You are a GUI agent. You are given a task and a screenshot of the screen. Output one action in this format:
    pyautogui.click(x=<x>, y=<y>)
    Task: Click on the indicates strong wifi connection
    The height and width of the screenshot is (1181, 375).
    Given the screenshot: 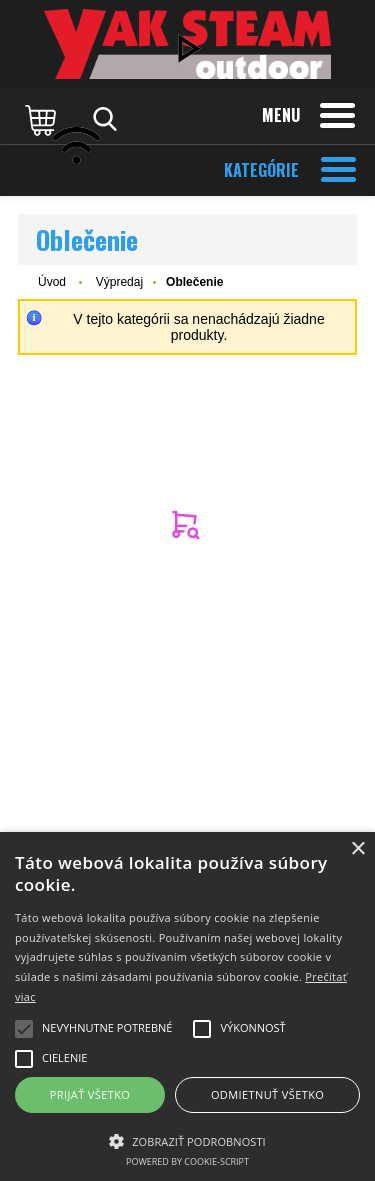 What is the action you would take?
    pyautogui.click(x=76, y=145)
    